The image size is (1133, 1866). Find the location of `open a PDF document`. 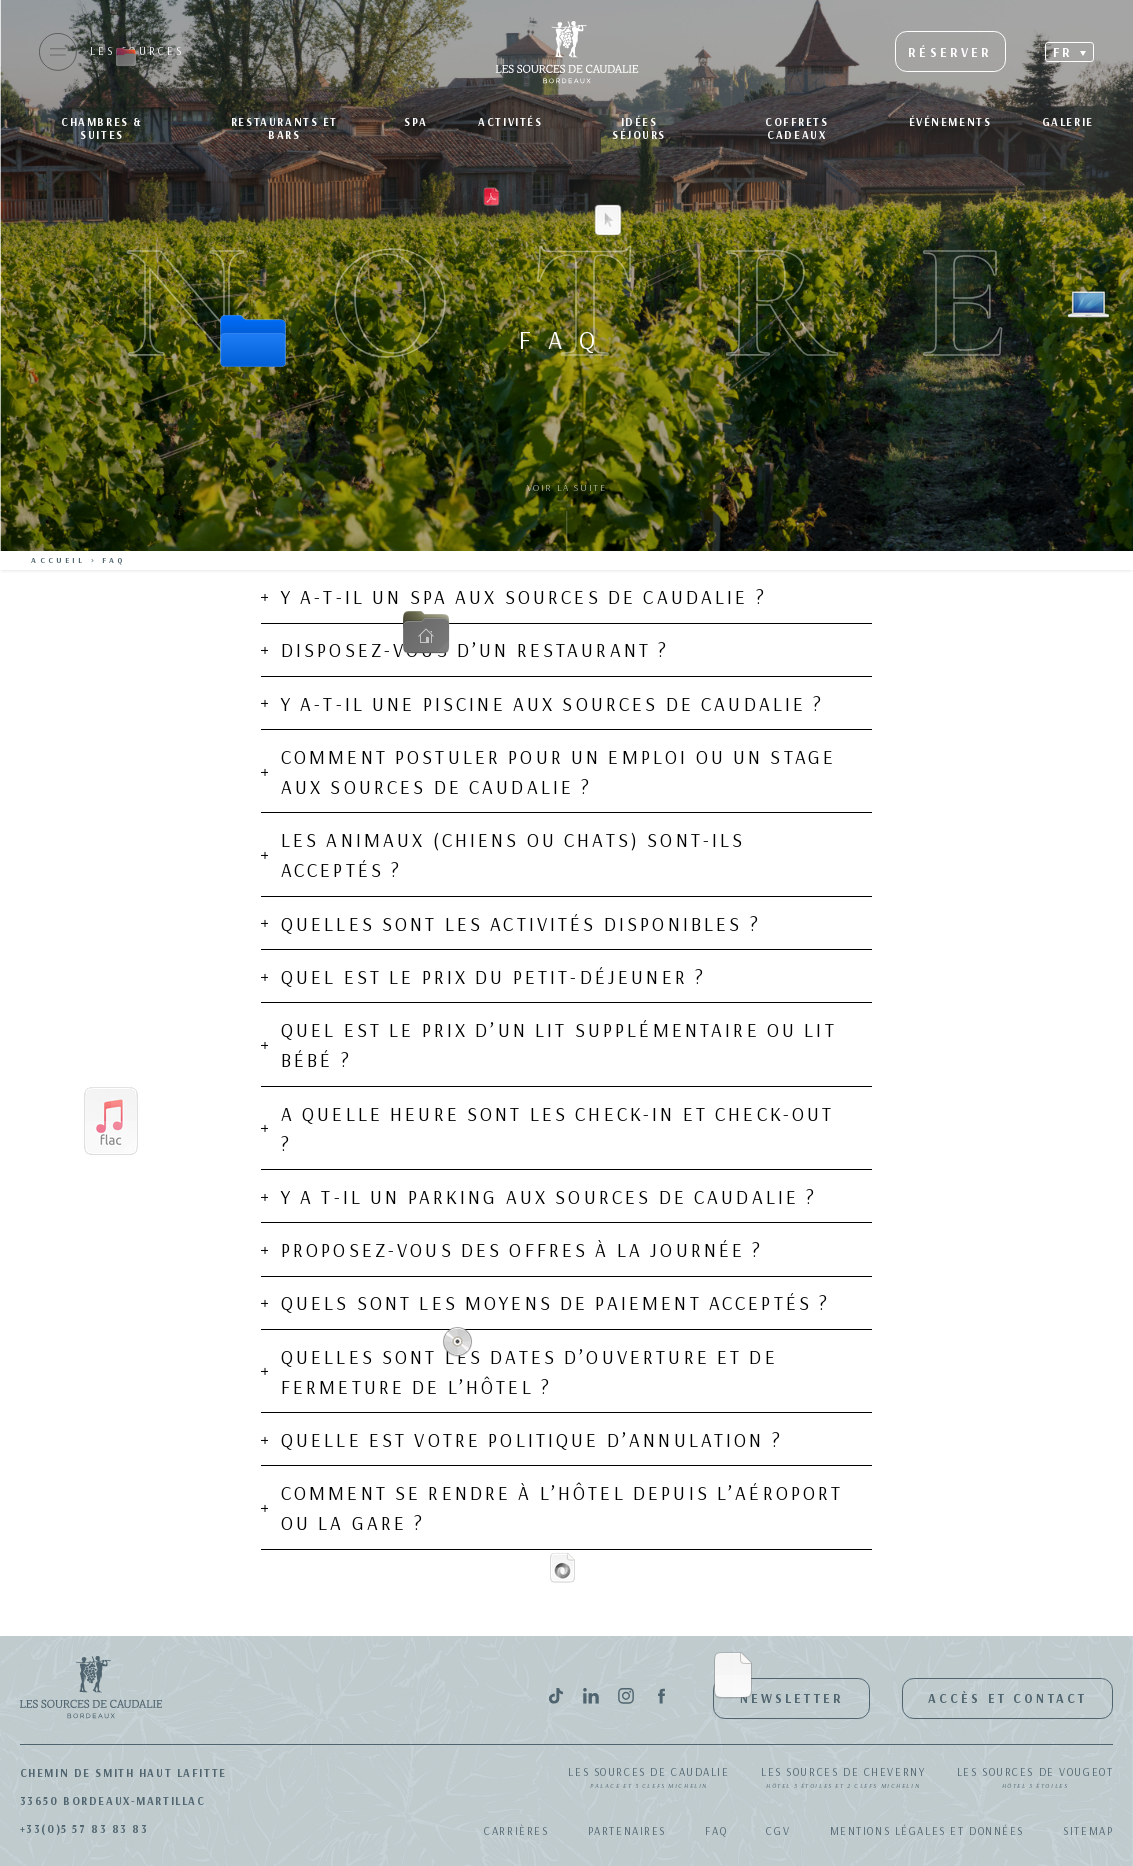

open a PDF document is located at coordinates (491, 196).